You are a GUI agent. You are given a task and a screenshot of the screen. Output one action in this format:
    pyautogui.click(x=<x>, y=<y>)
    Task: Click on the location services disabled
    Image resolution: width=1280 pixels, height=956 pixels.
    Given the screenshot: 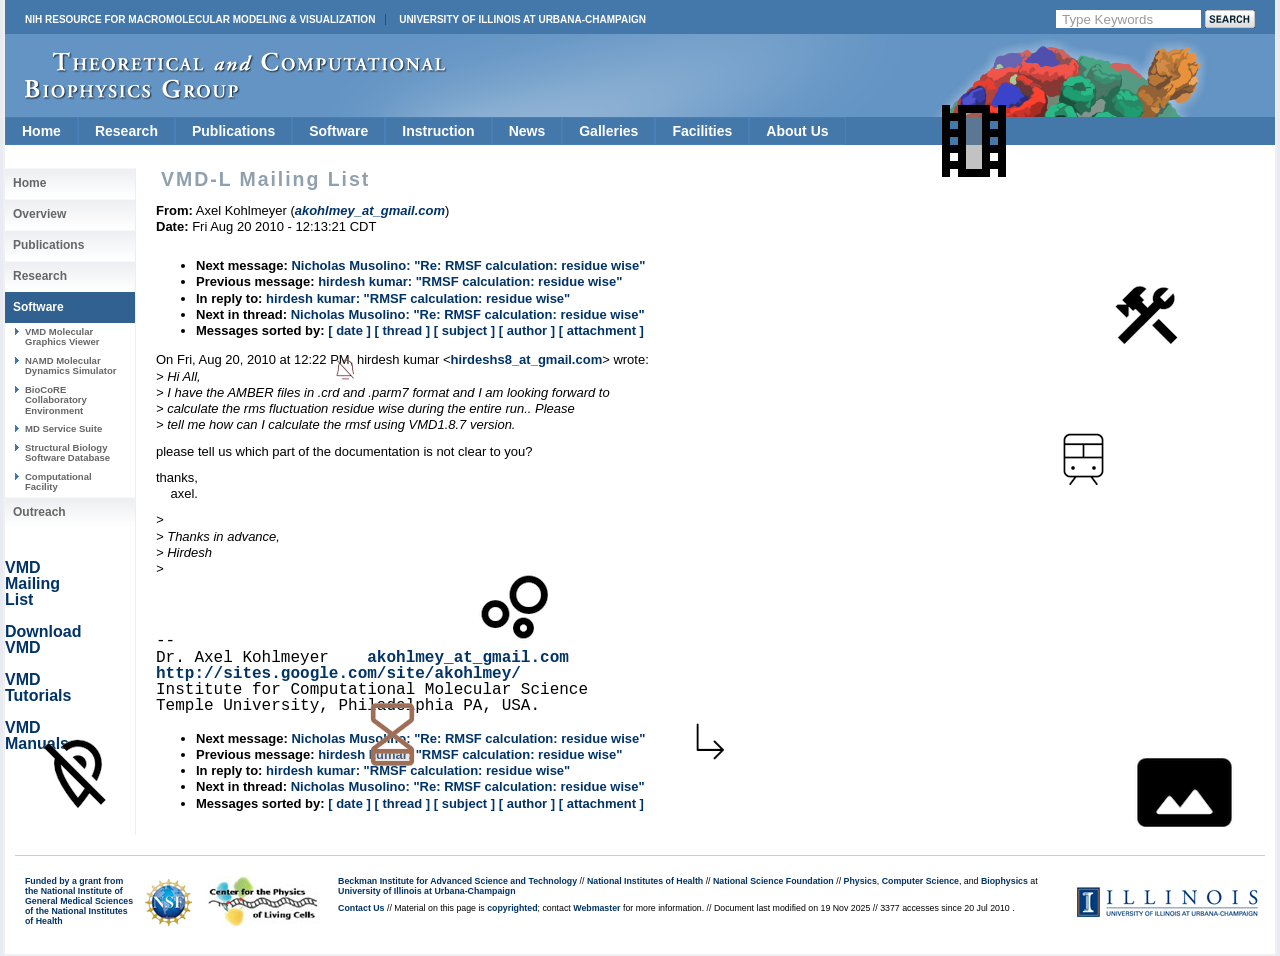 What is the action you would take?
    pyautogui.click(x=78, y=774)
    